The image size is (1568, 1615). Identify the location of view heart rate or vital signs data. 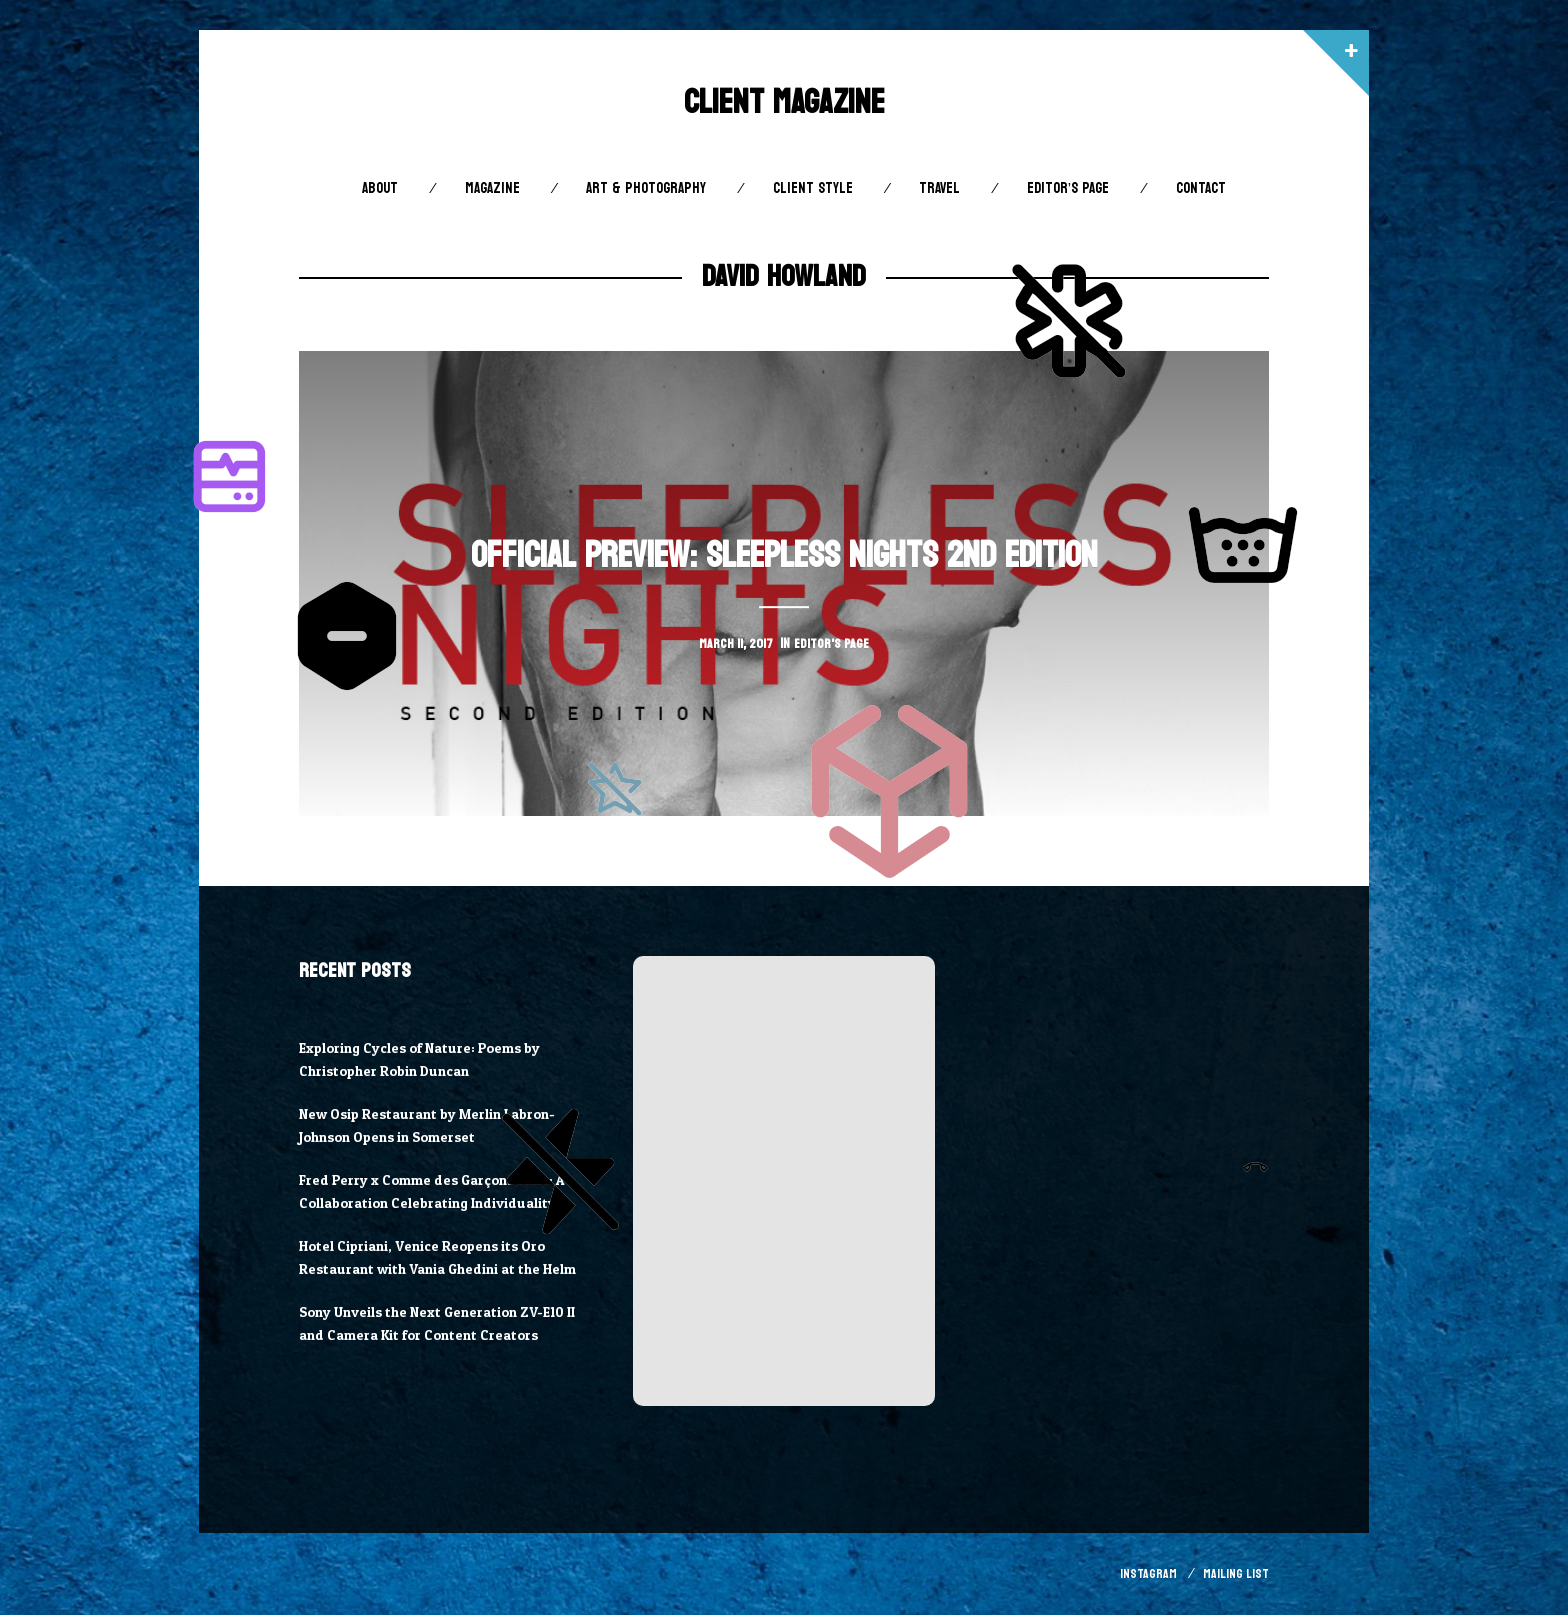
(229, 476).